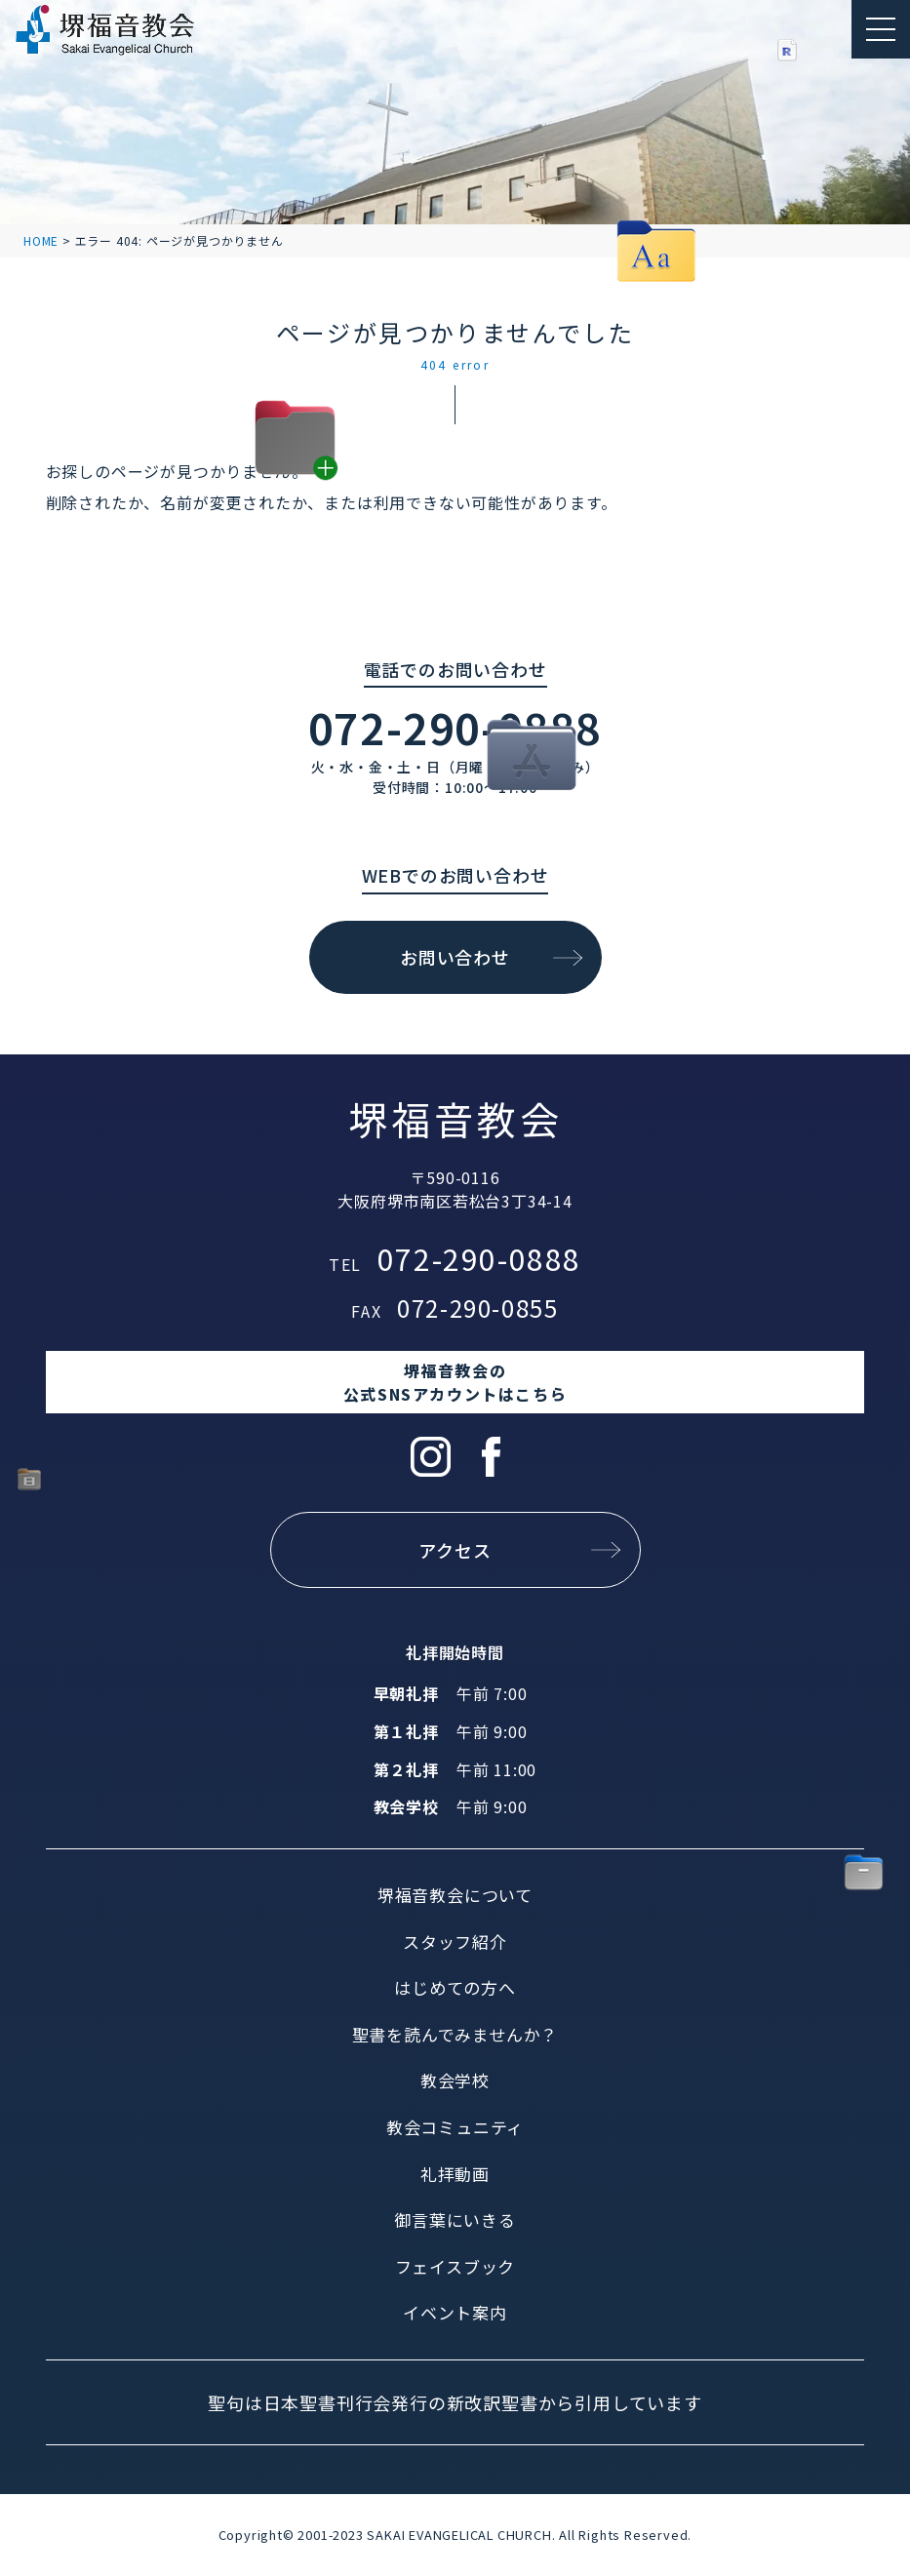  What do you see at coordinates (532, 755) in the screenshot?
I see `open templates folder` at bounding box center [532, 755].